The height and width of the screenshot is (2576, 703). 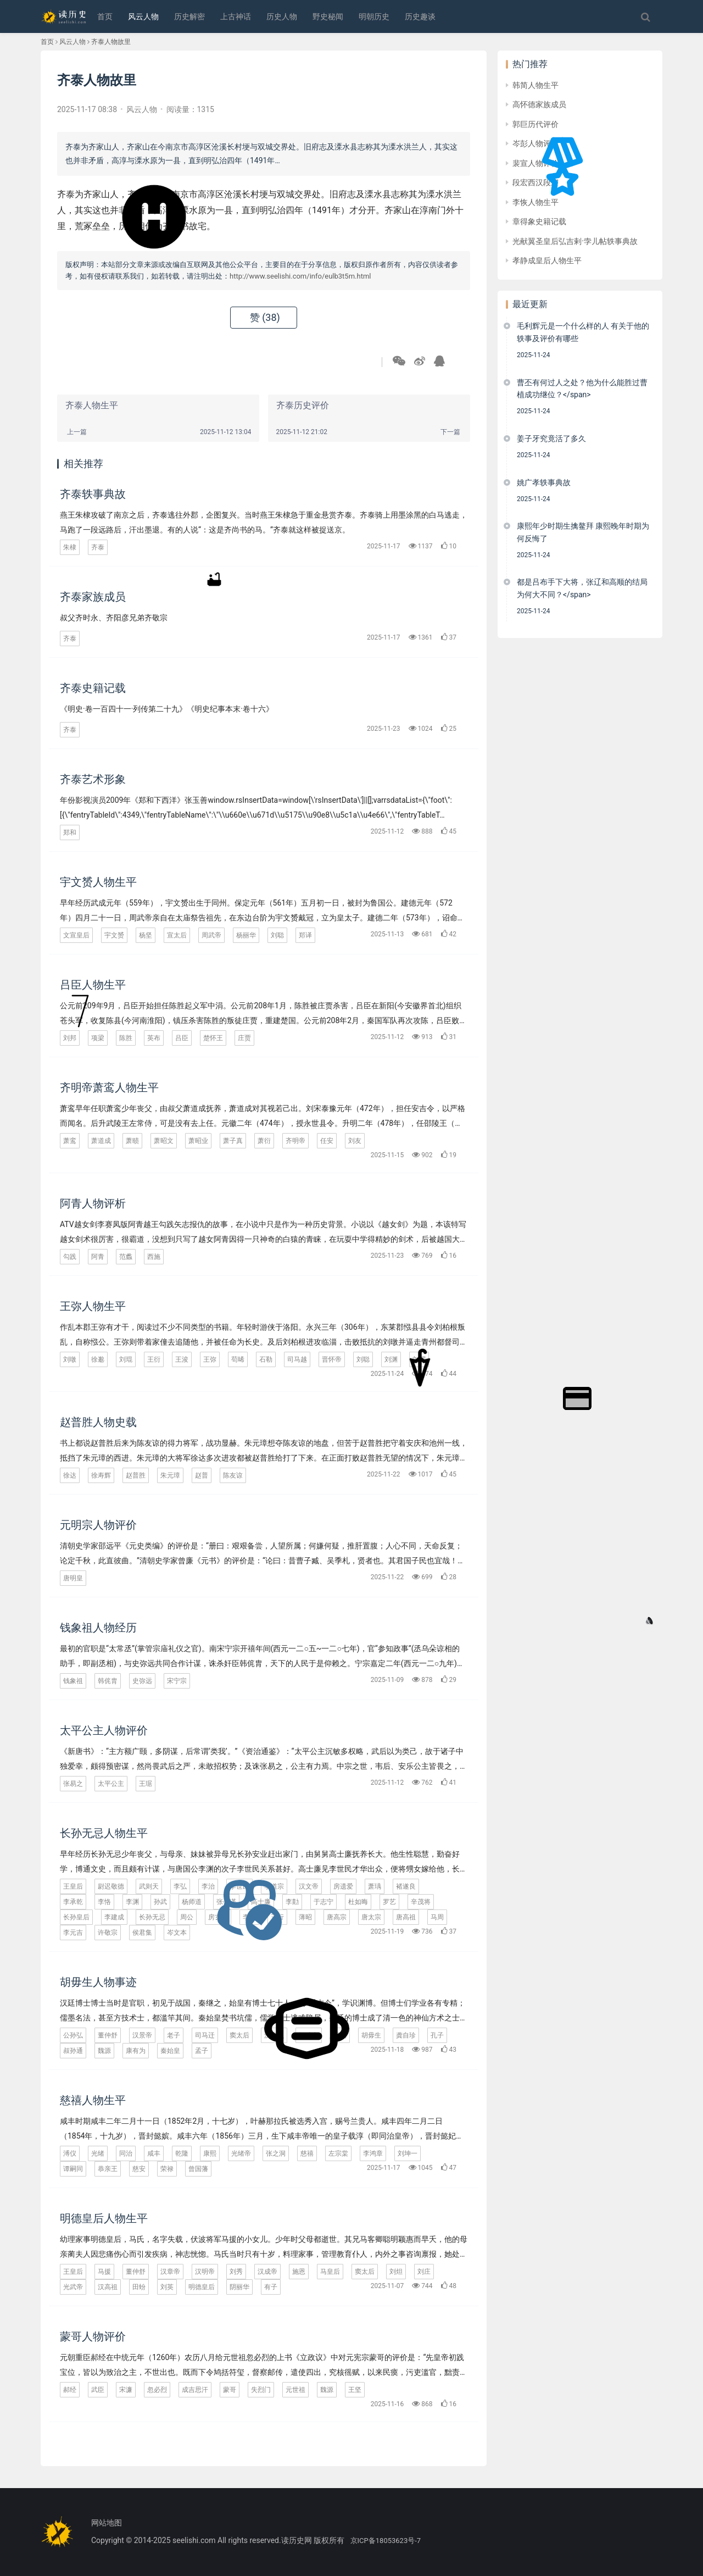 What do you see at coordinates (649, 1620) in the screenshot?
I see `adjust speaker or audio output settings` at bounding box center [649, 1620].